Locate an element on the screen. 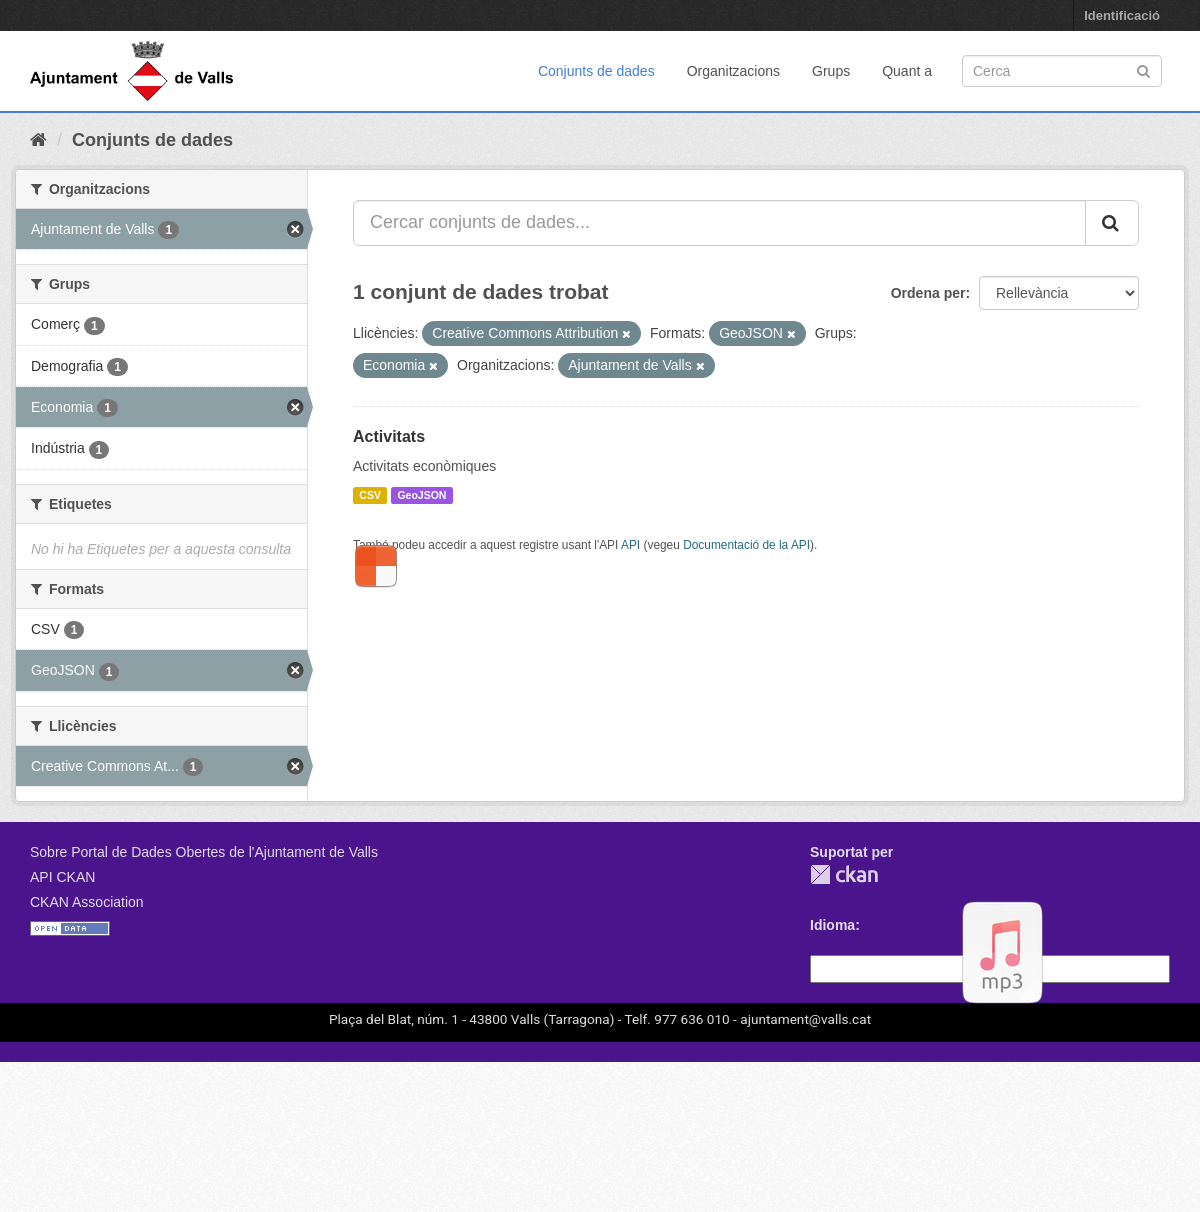  switch to the bottom-right workspace is located at coordinates (376, 566).